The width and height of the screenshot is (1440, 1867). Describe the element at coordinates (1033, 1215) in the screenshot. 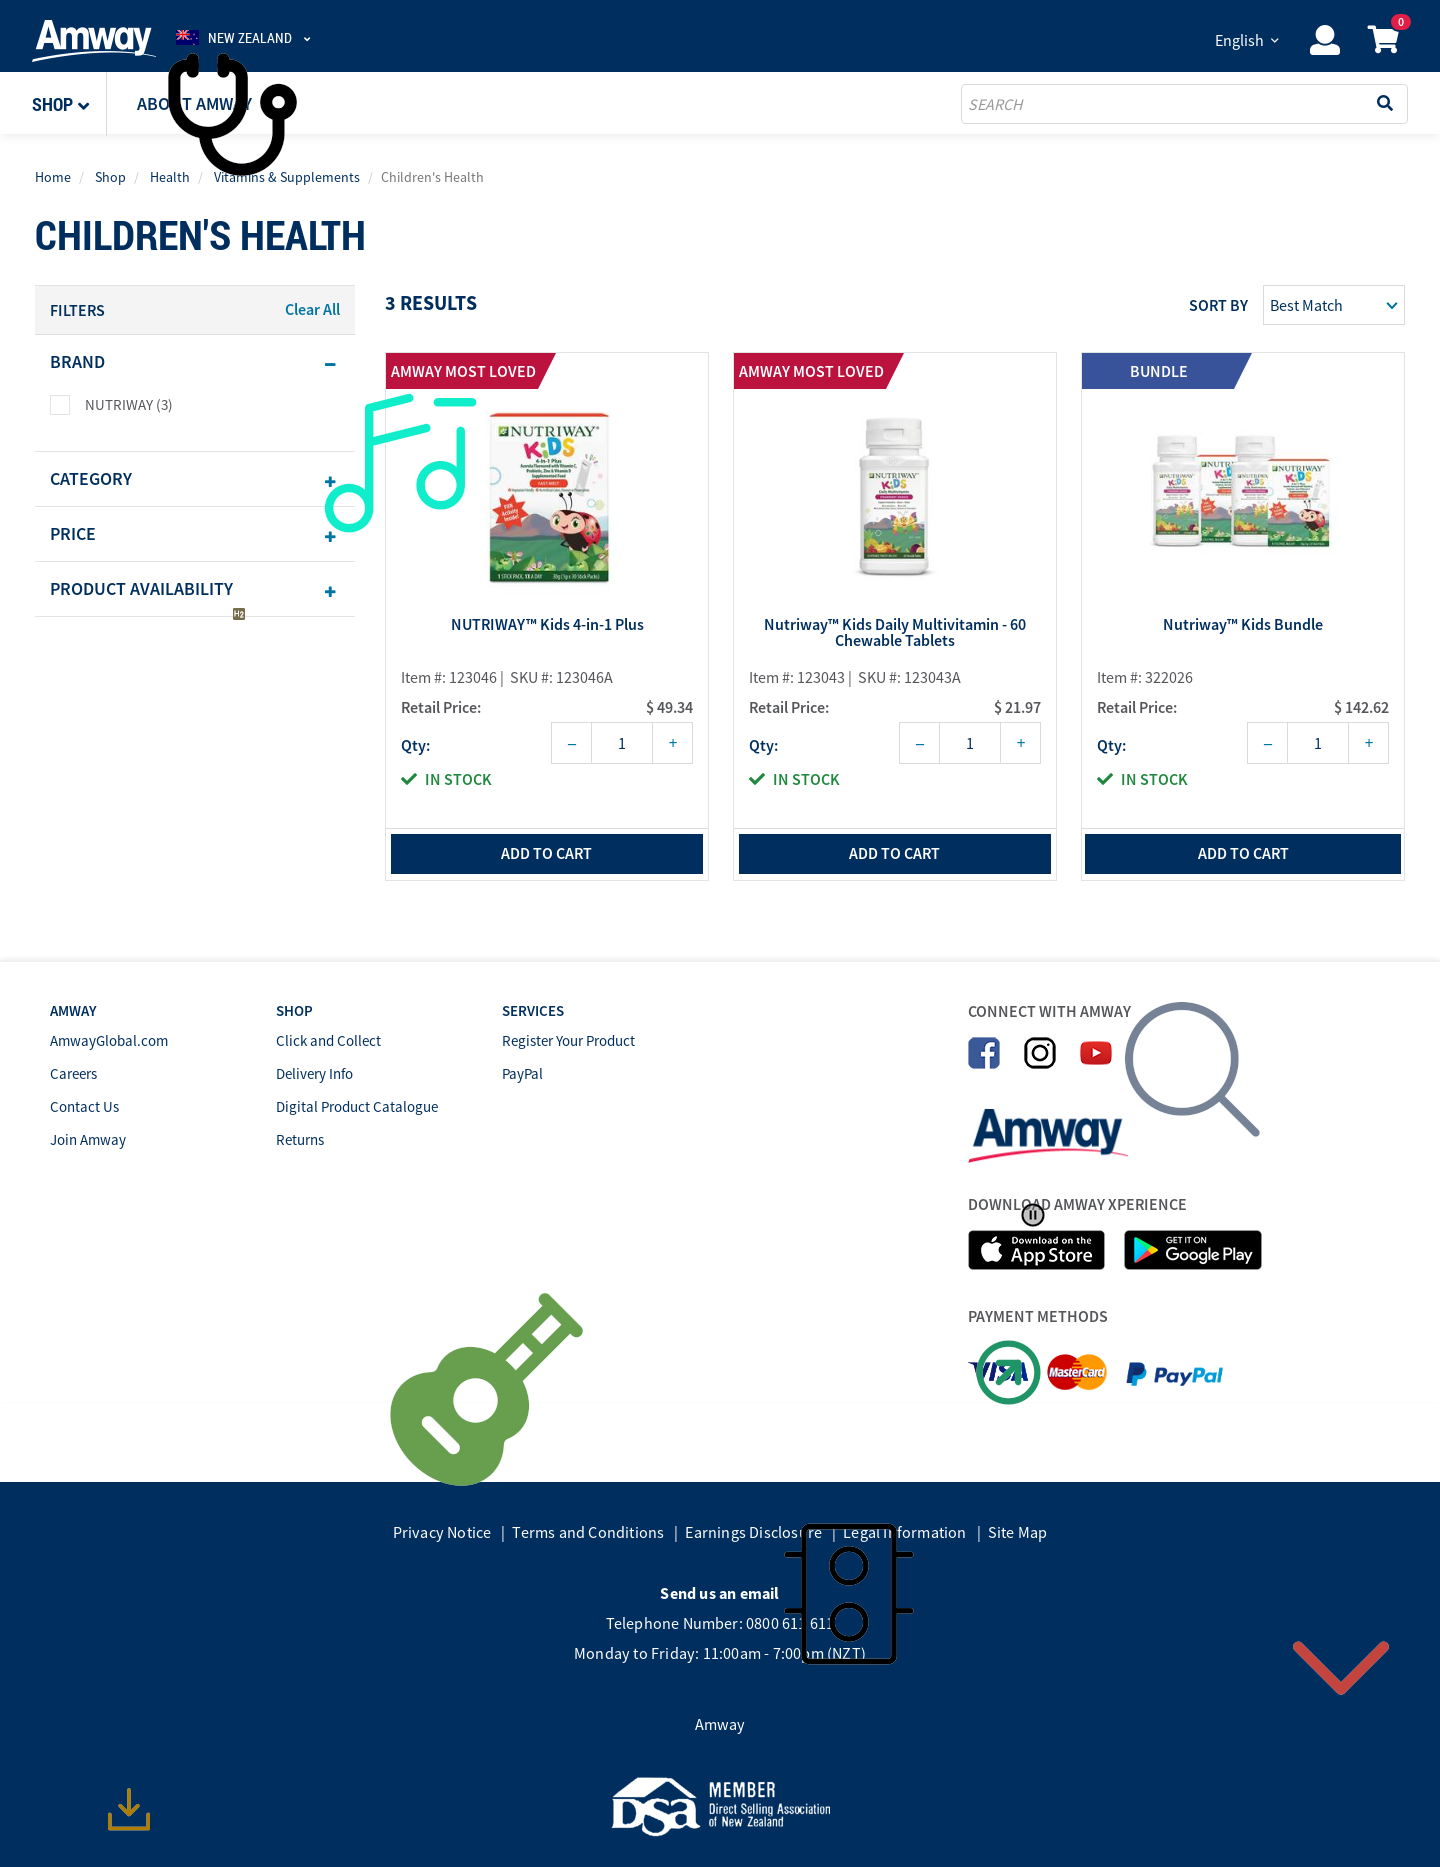

I see `pause media playback` at that location.